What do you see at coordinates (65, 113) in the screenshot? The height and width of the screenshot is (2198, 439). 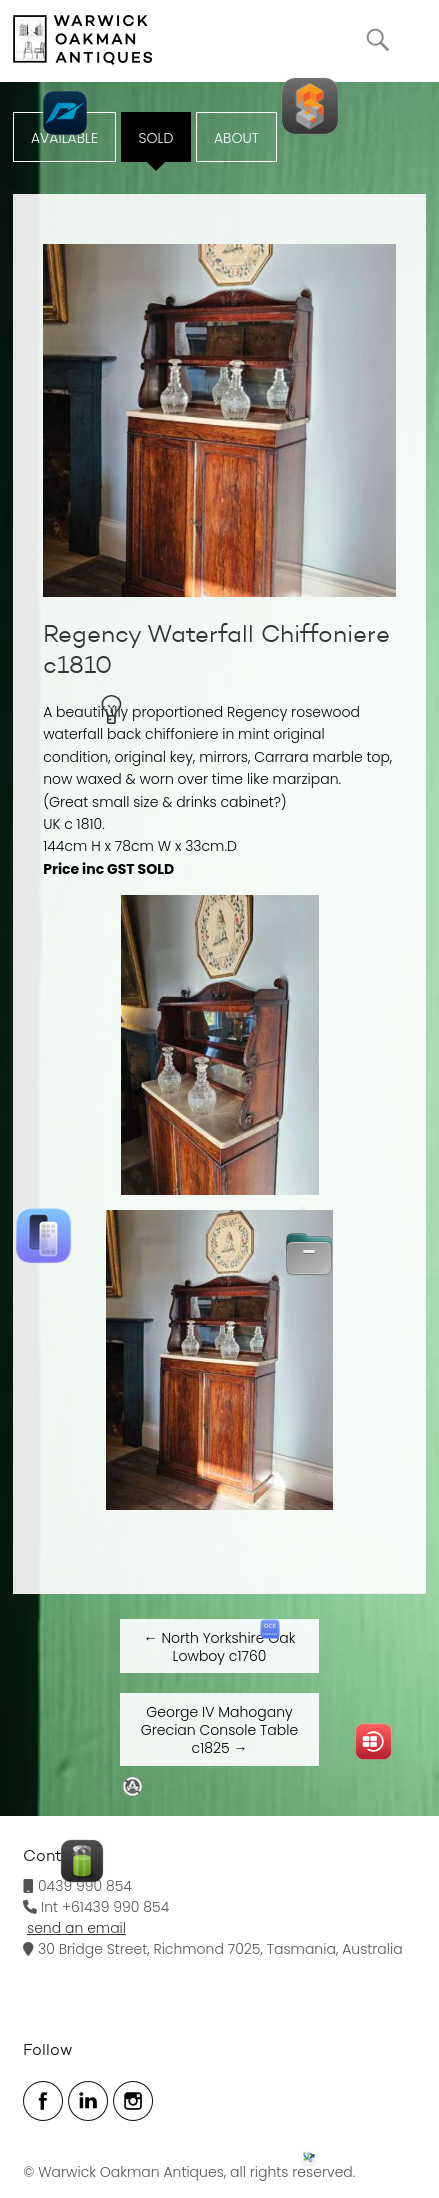 I see `launch need for speed racing game` at bounding box center [65, 113].